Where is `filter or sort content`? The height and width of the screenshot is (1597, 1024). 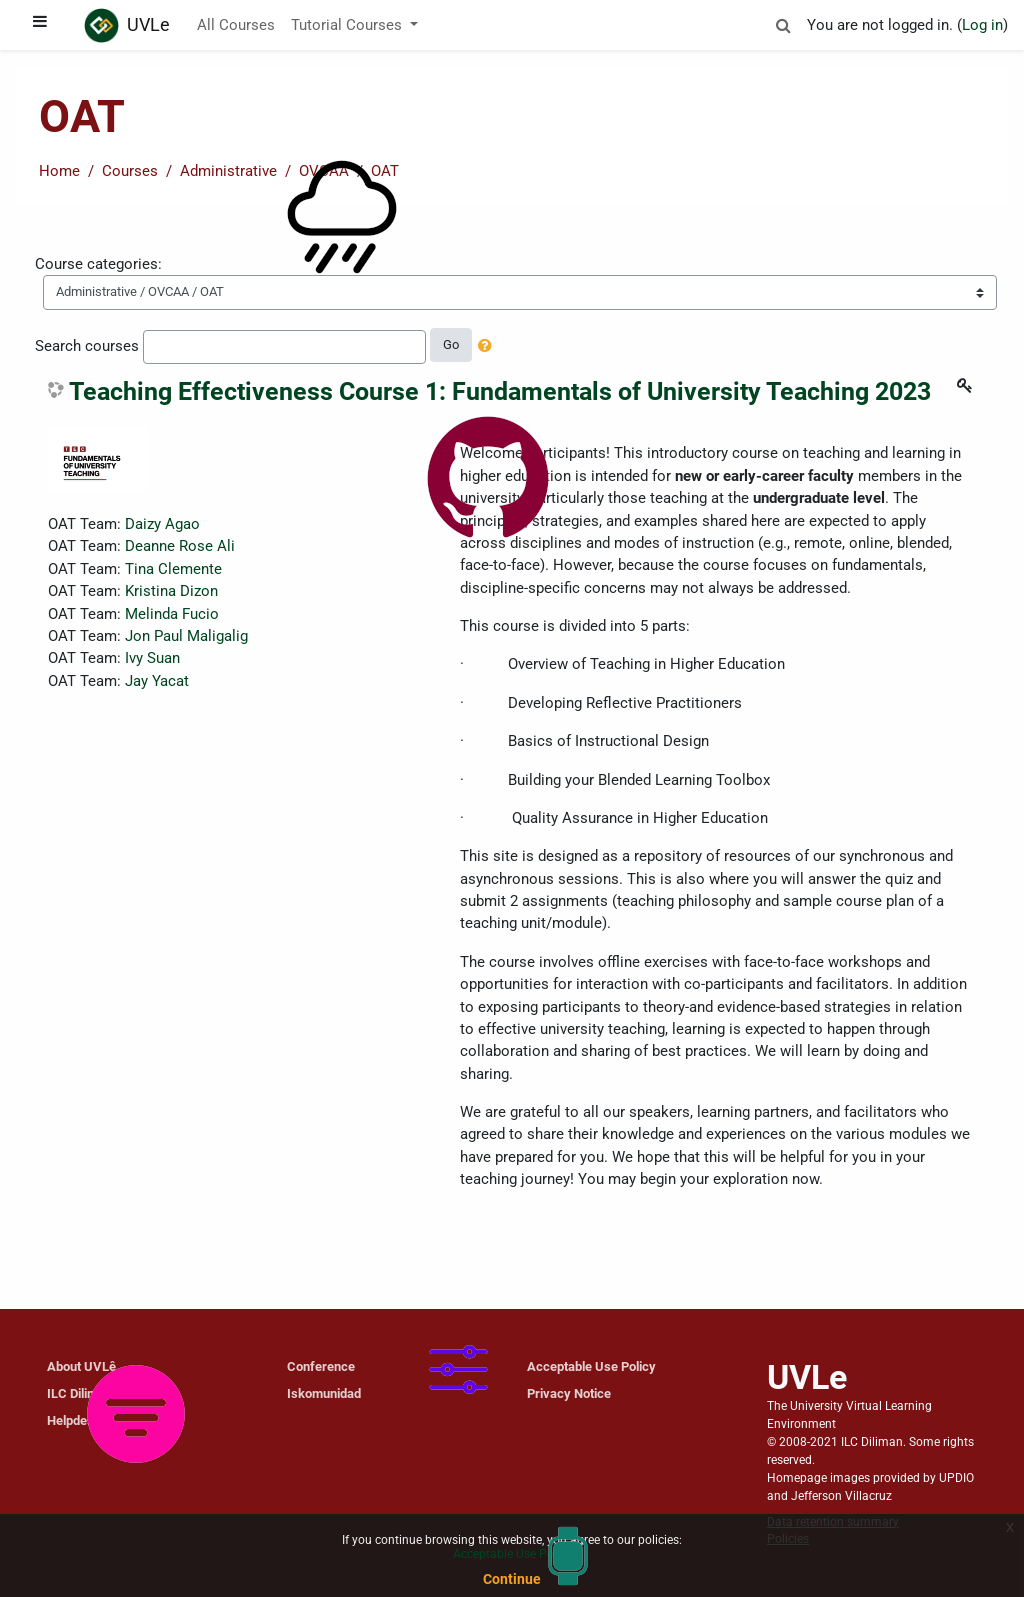 filter or sort content is located at coordinates (136, 1414).